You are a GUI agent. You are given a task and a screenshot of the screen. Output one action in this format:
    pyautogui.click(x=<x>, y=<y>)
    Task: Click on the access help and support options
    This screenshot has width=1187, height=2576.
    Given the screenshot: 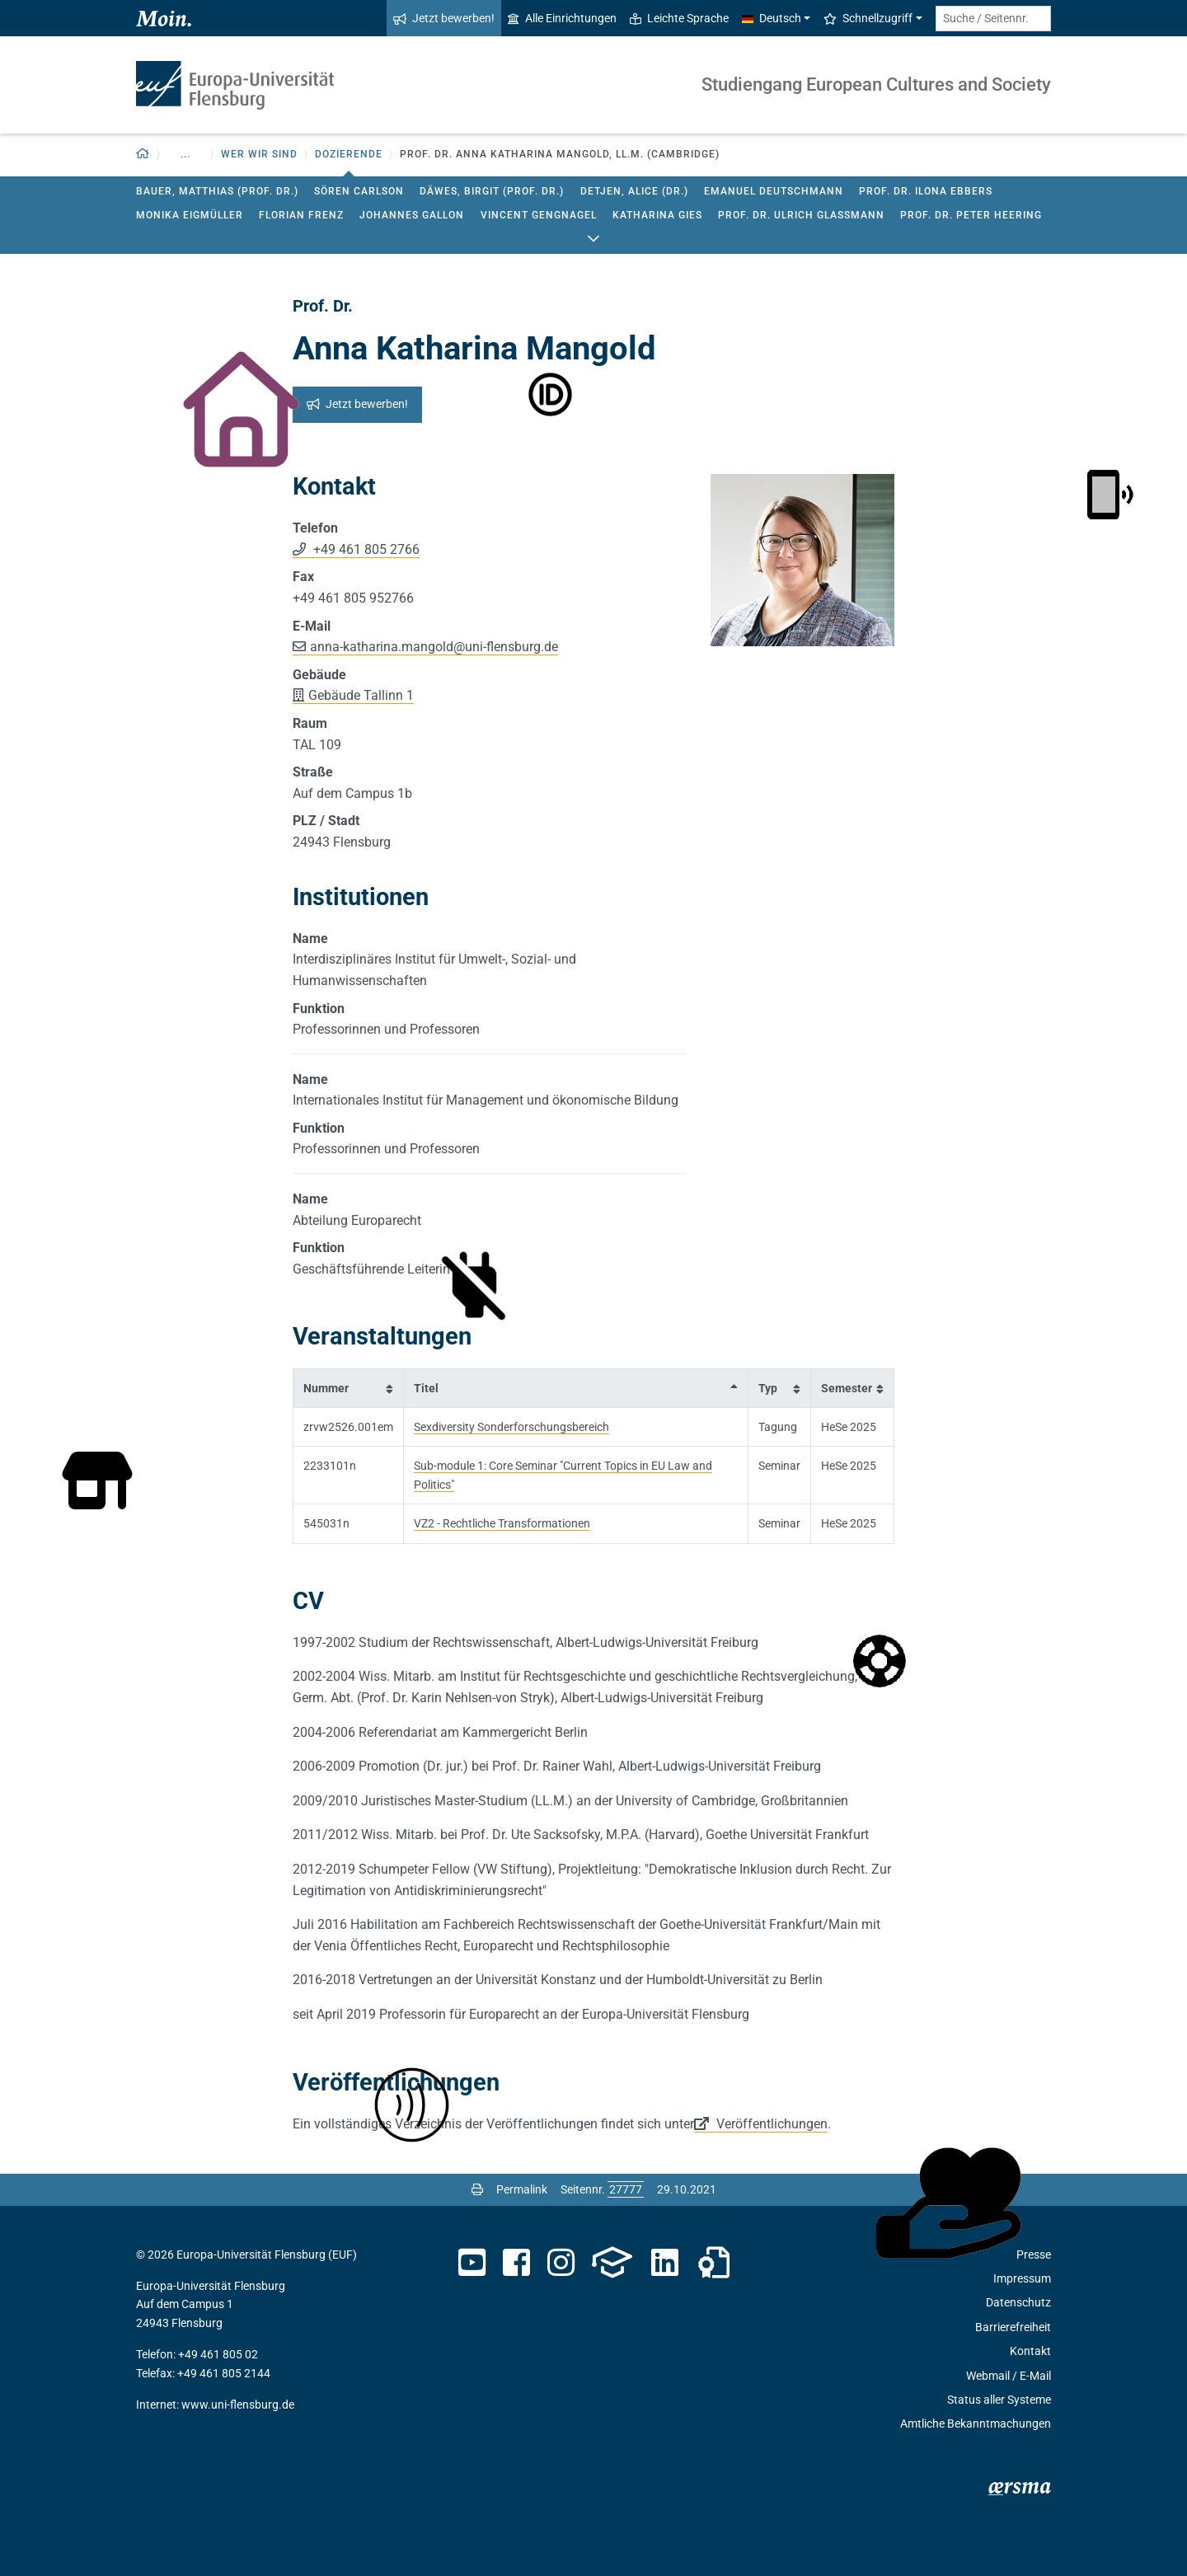 What is the action you would take?
    pyautogui.click(x=880, y=1661)
    